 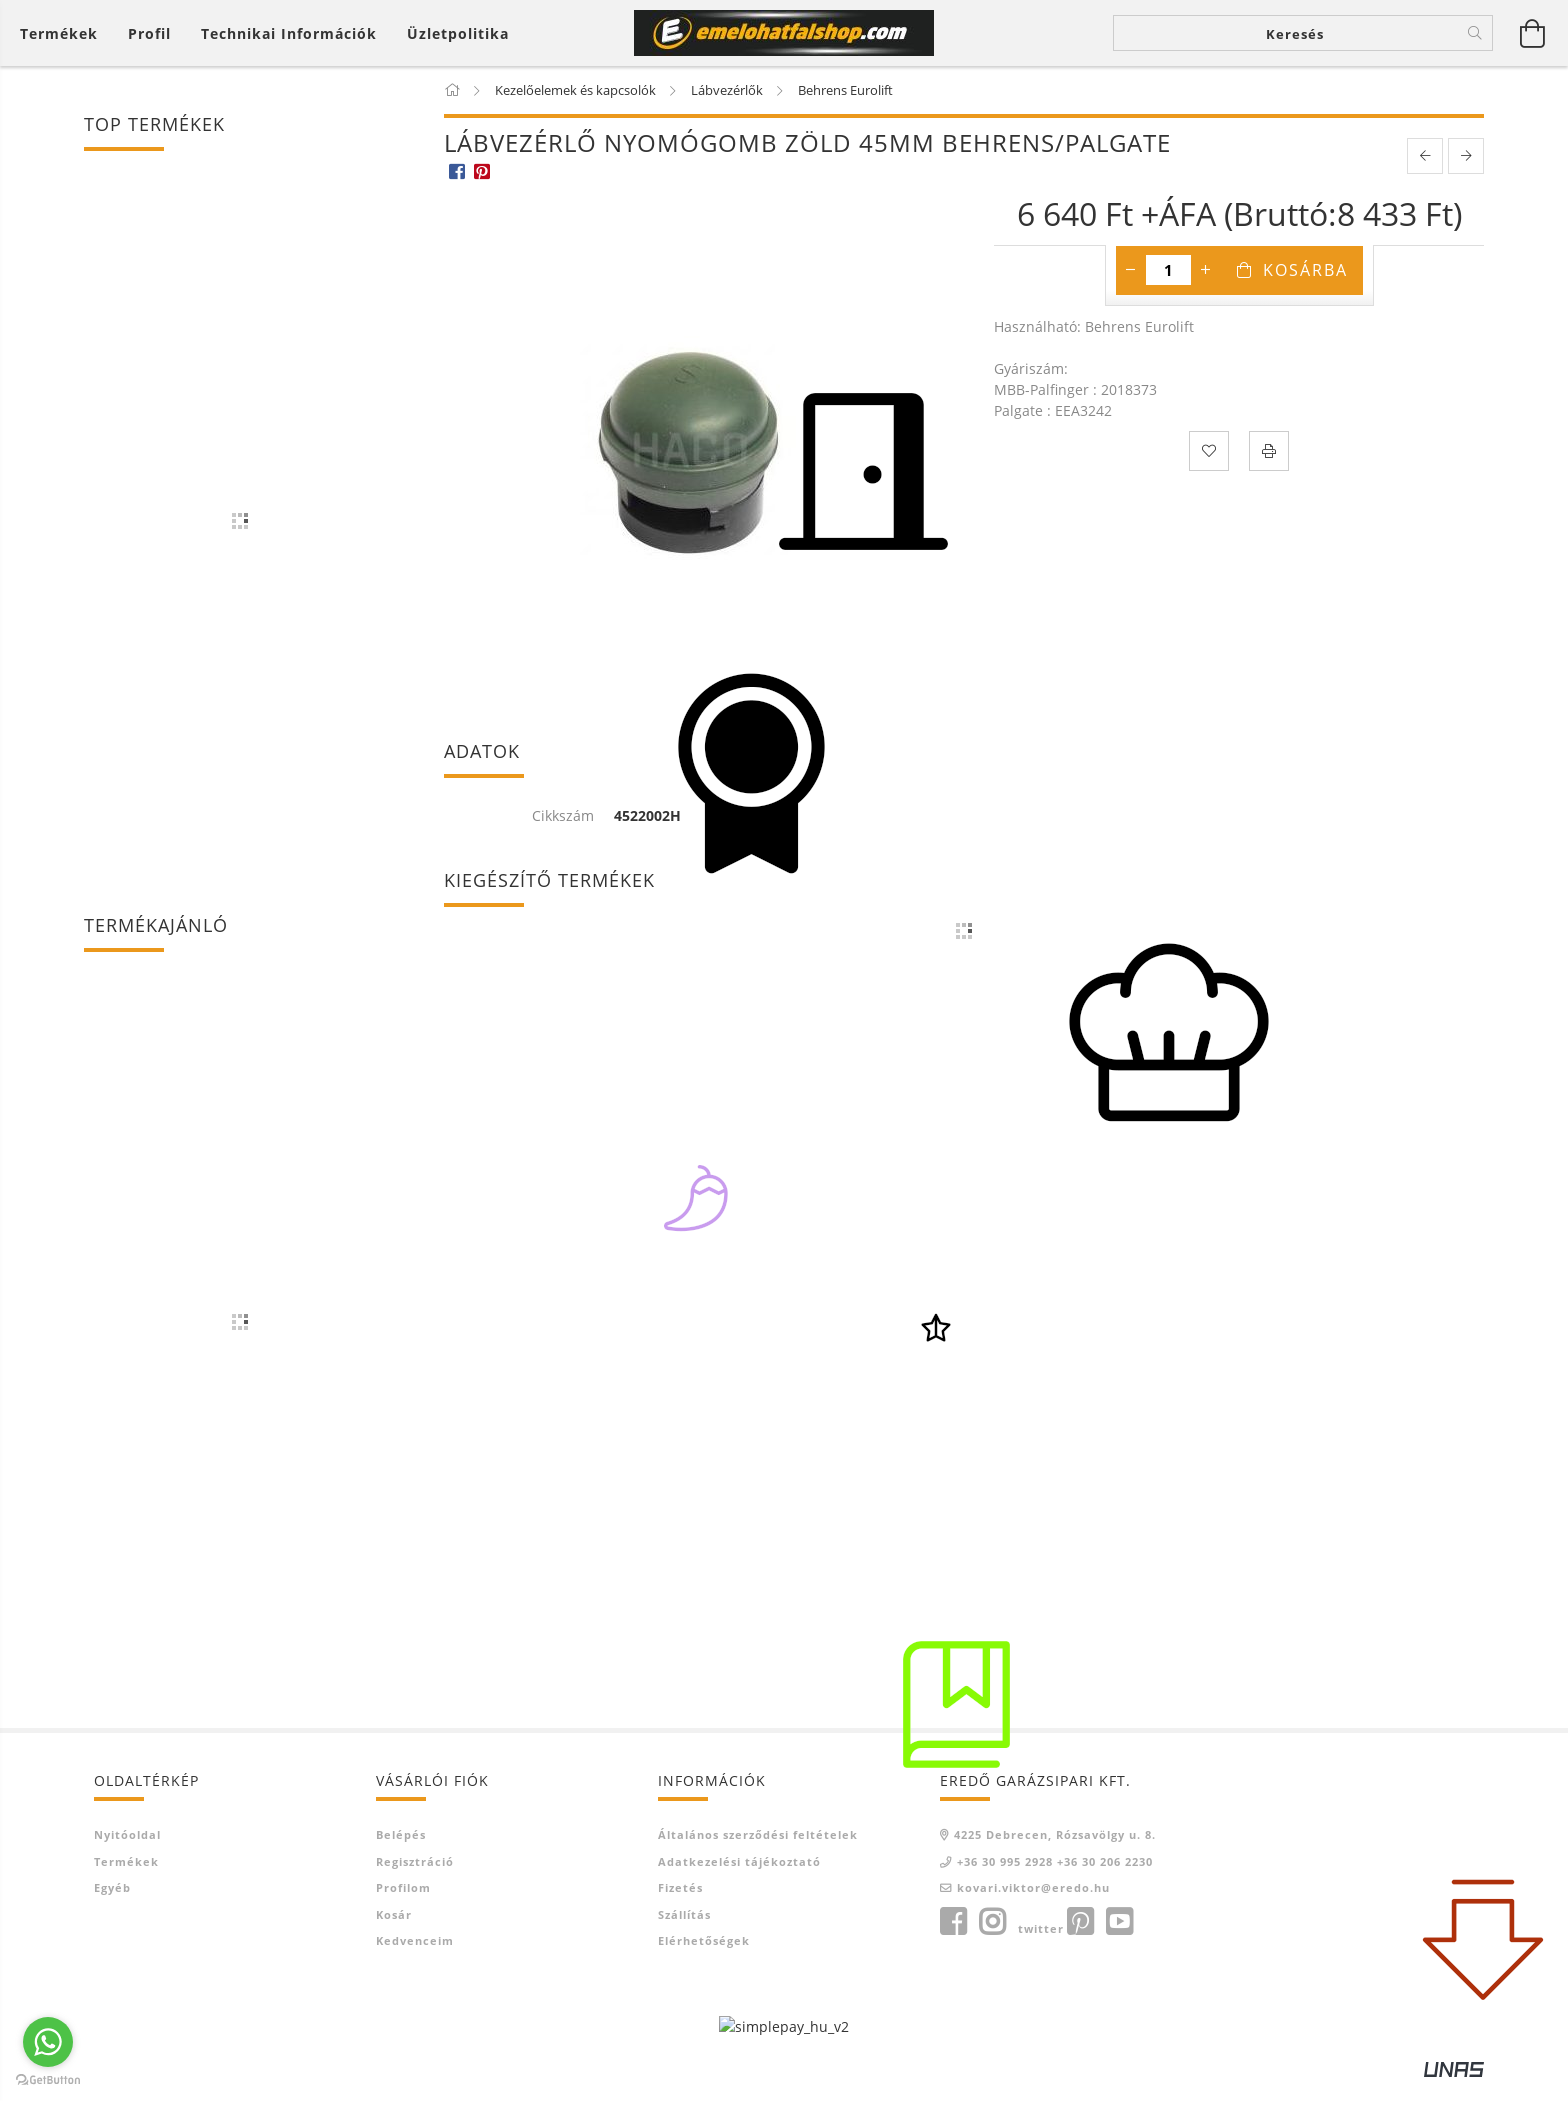 What do you see at coordinates (1483, 1935) in the screenshot?
I see `download file or content` at bounding box center [1483, 1935].